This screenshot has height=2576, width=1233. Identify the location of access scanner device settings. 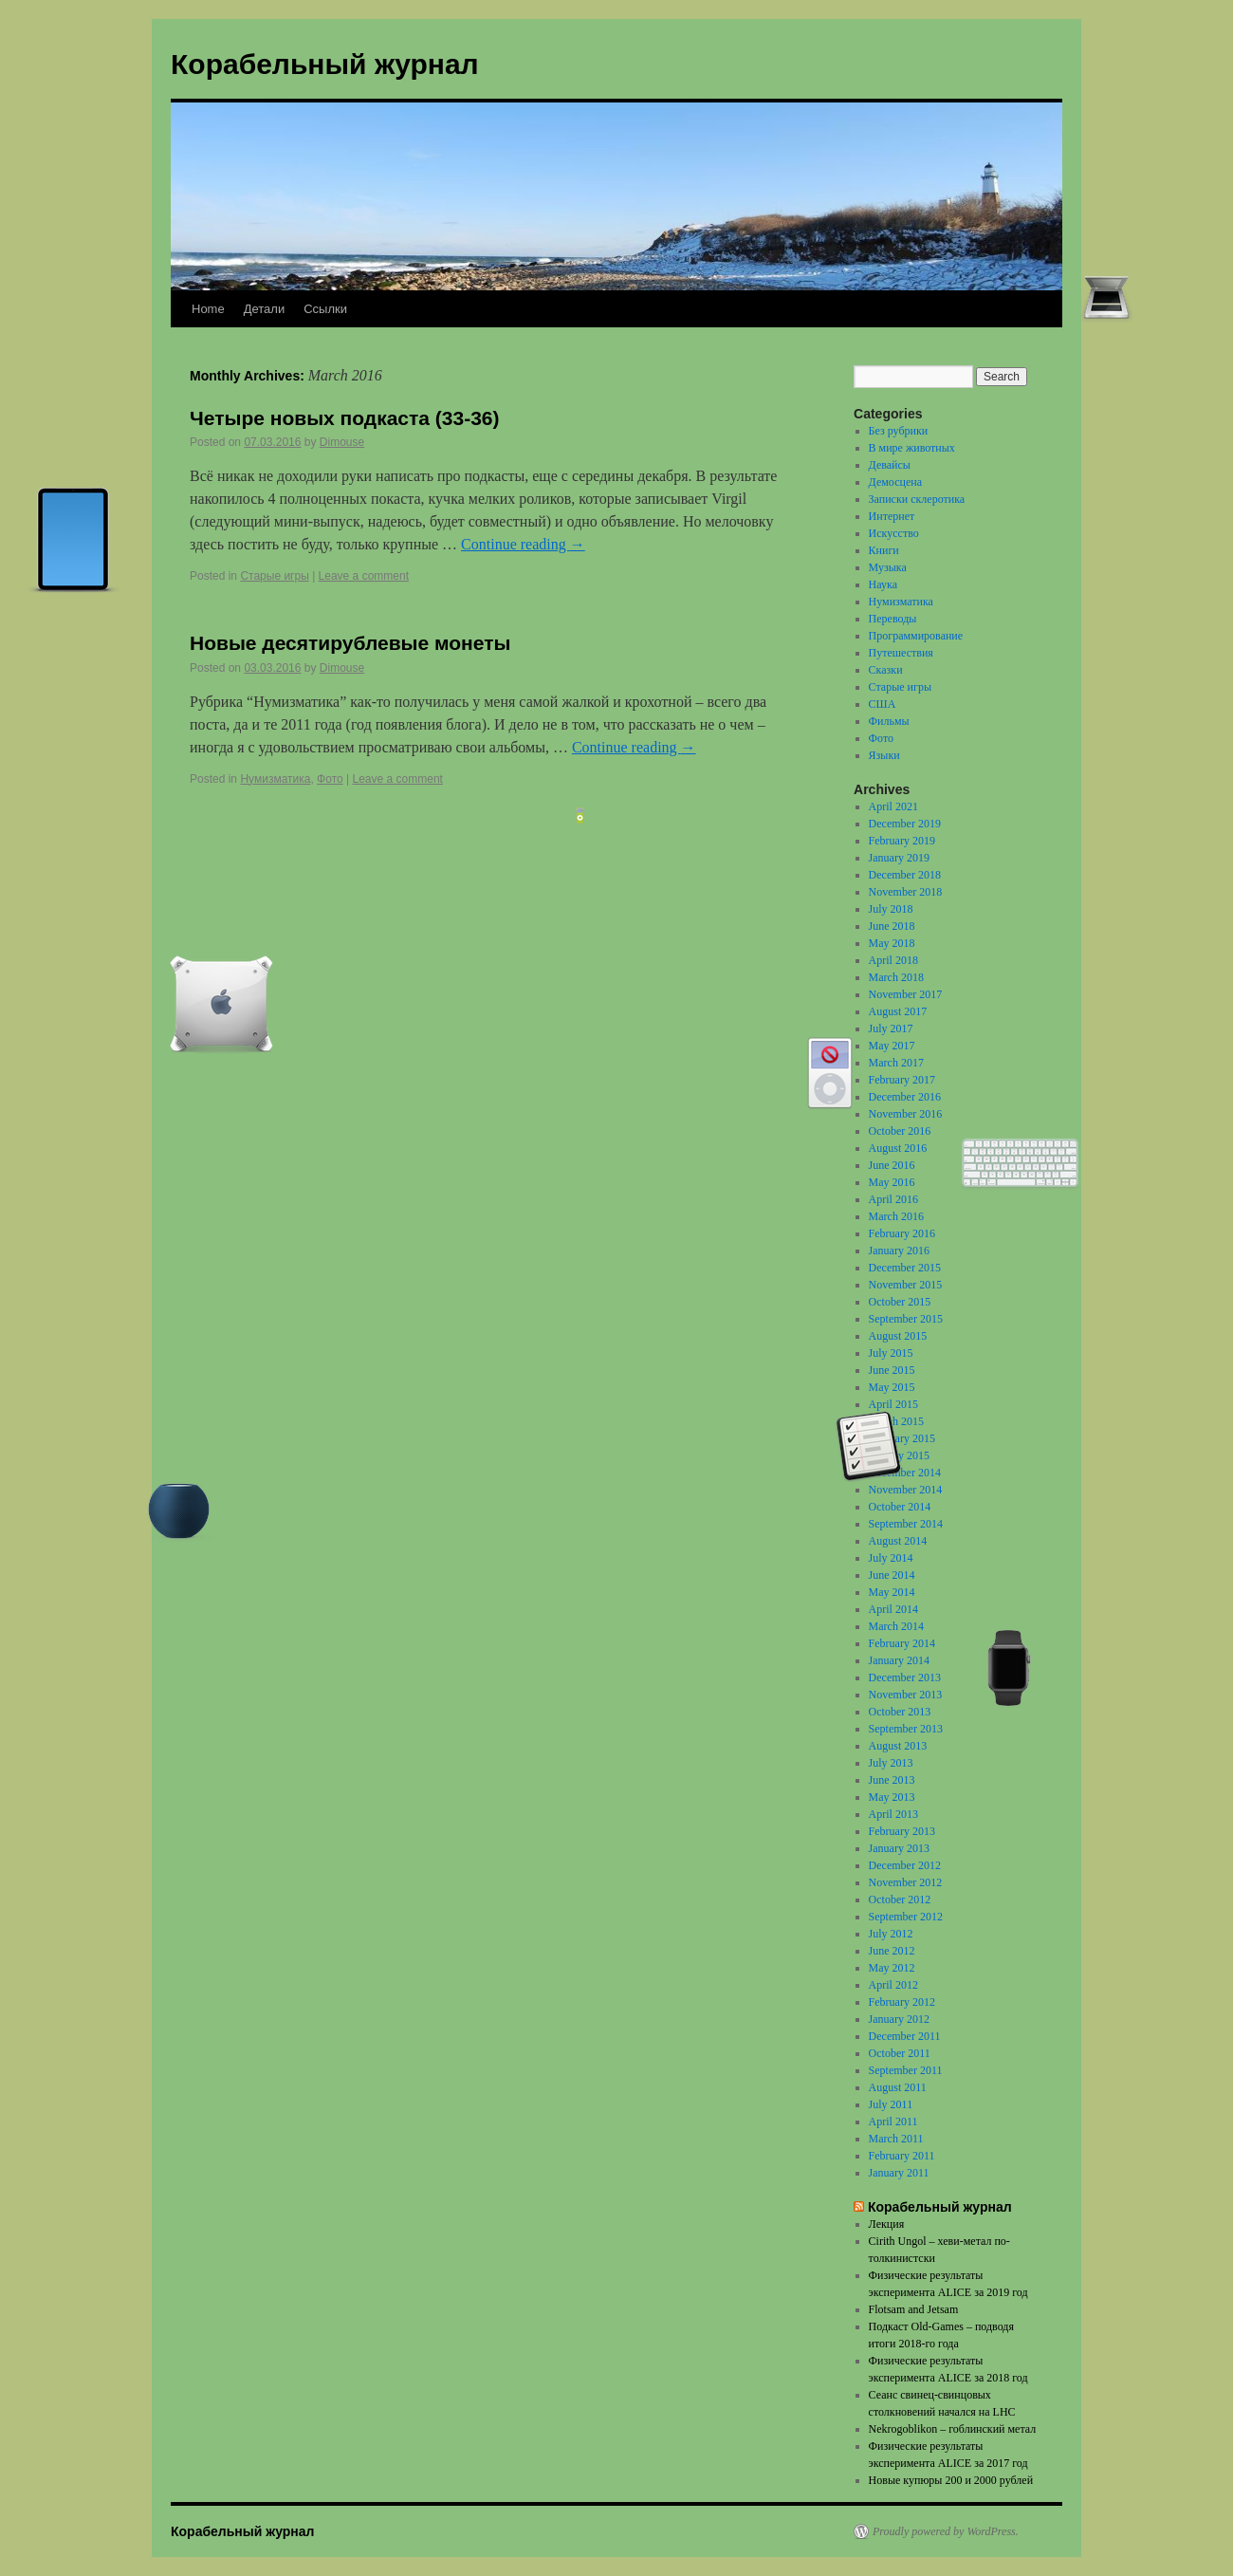
(1107, 299).